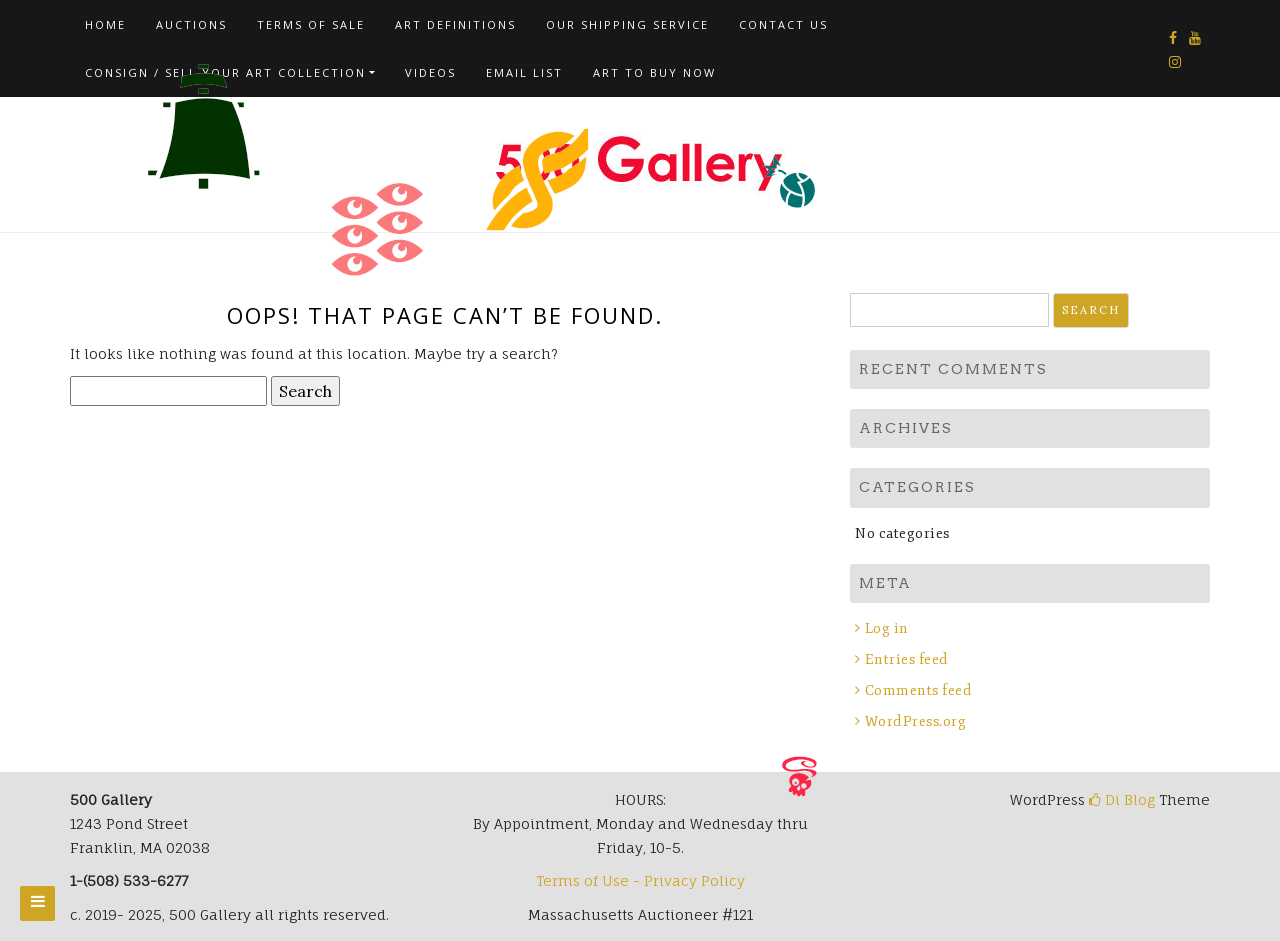 This screenshot has width=1280, height=941. What do you see at coordinates (377, 229) in the screenshot?
I see `indicates a multi-view or surveillance mode` at bounding box center [377, 229].